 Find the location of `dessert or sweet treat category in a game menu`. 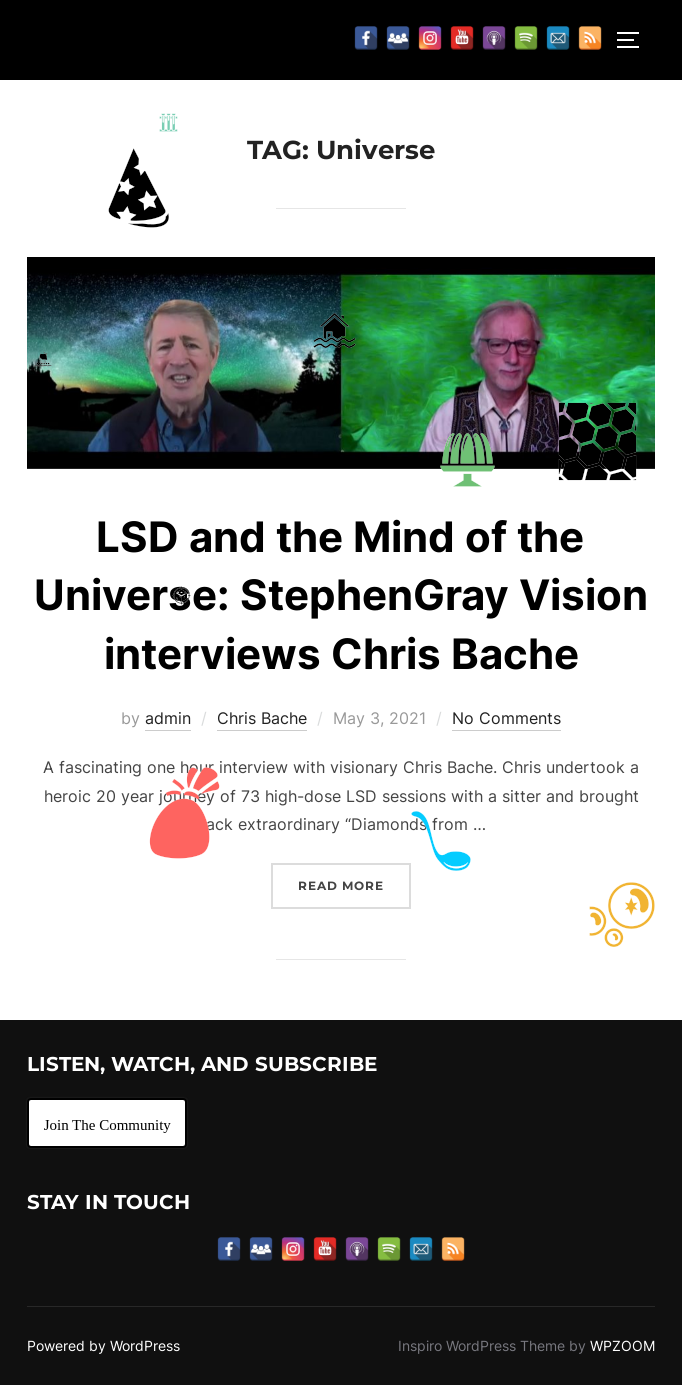

dessert or sweet treat category in a game menu is located at coordinates (467, 456).